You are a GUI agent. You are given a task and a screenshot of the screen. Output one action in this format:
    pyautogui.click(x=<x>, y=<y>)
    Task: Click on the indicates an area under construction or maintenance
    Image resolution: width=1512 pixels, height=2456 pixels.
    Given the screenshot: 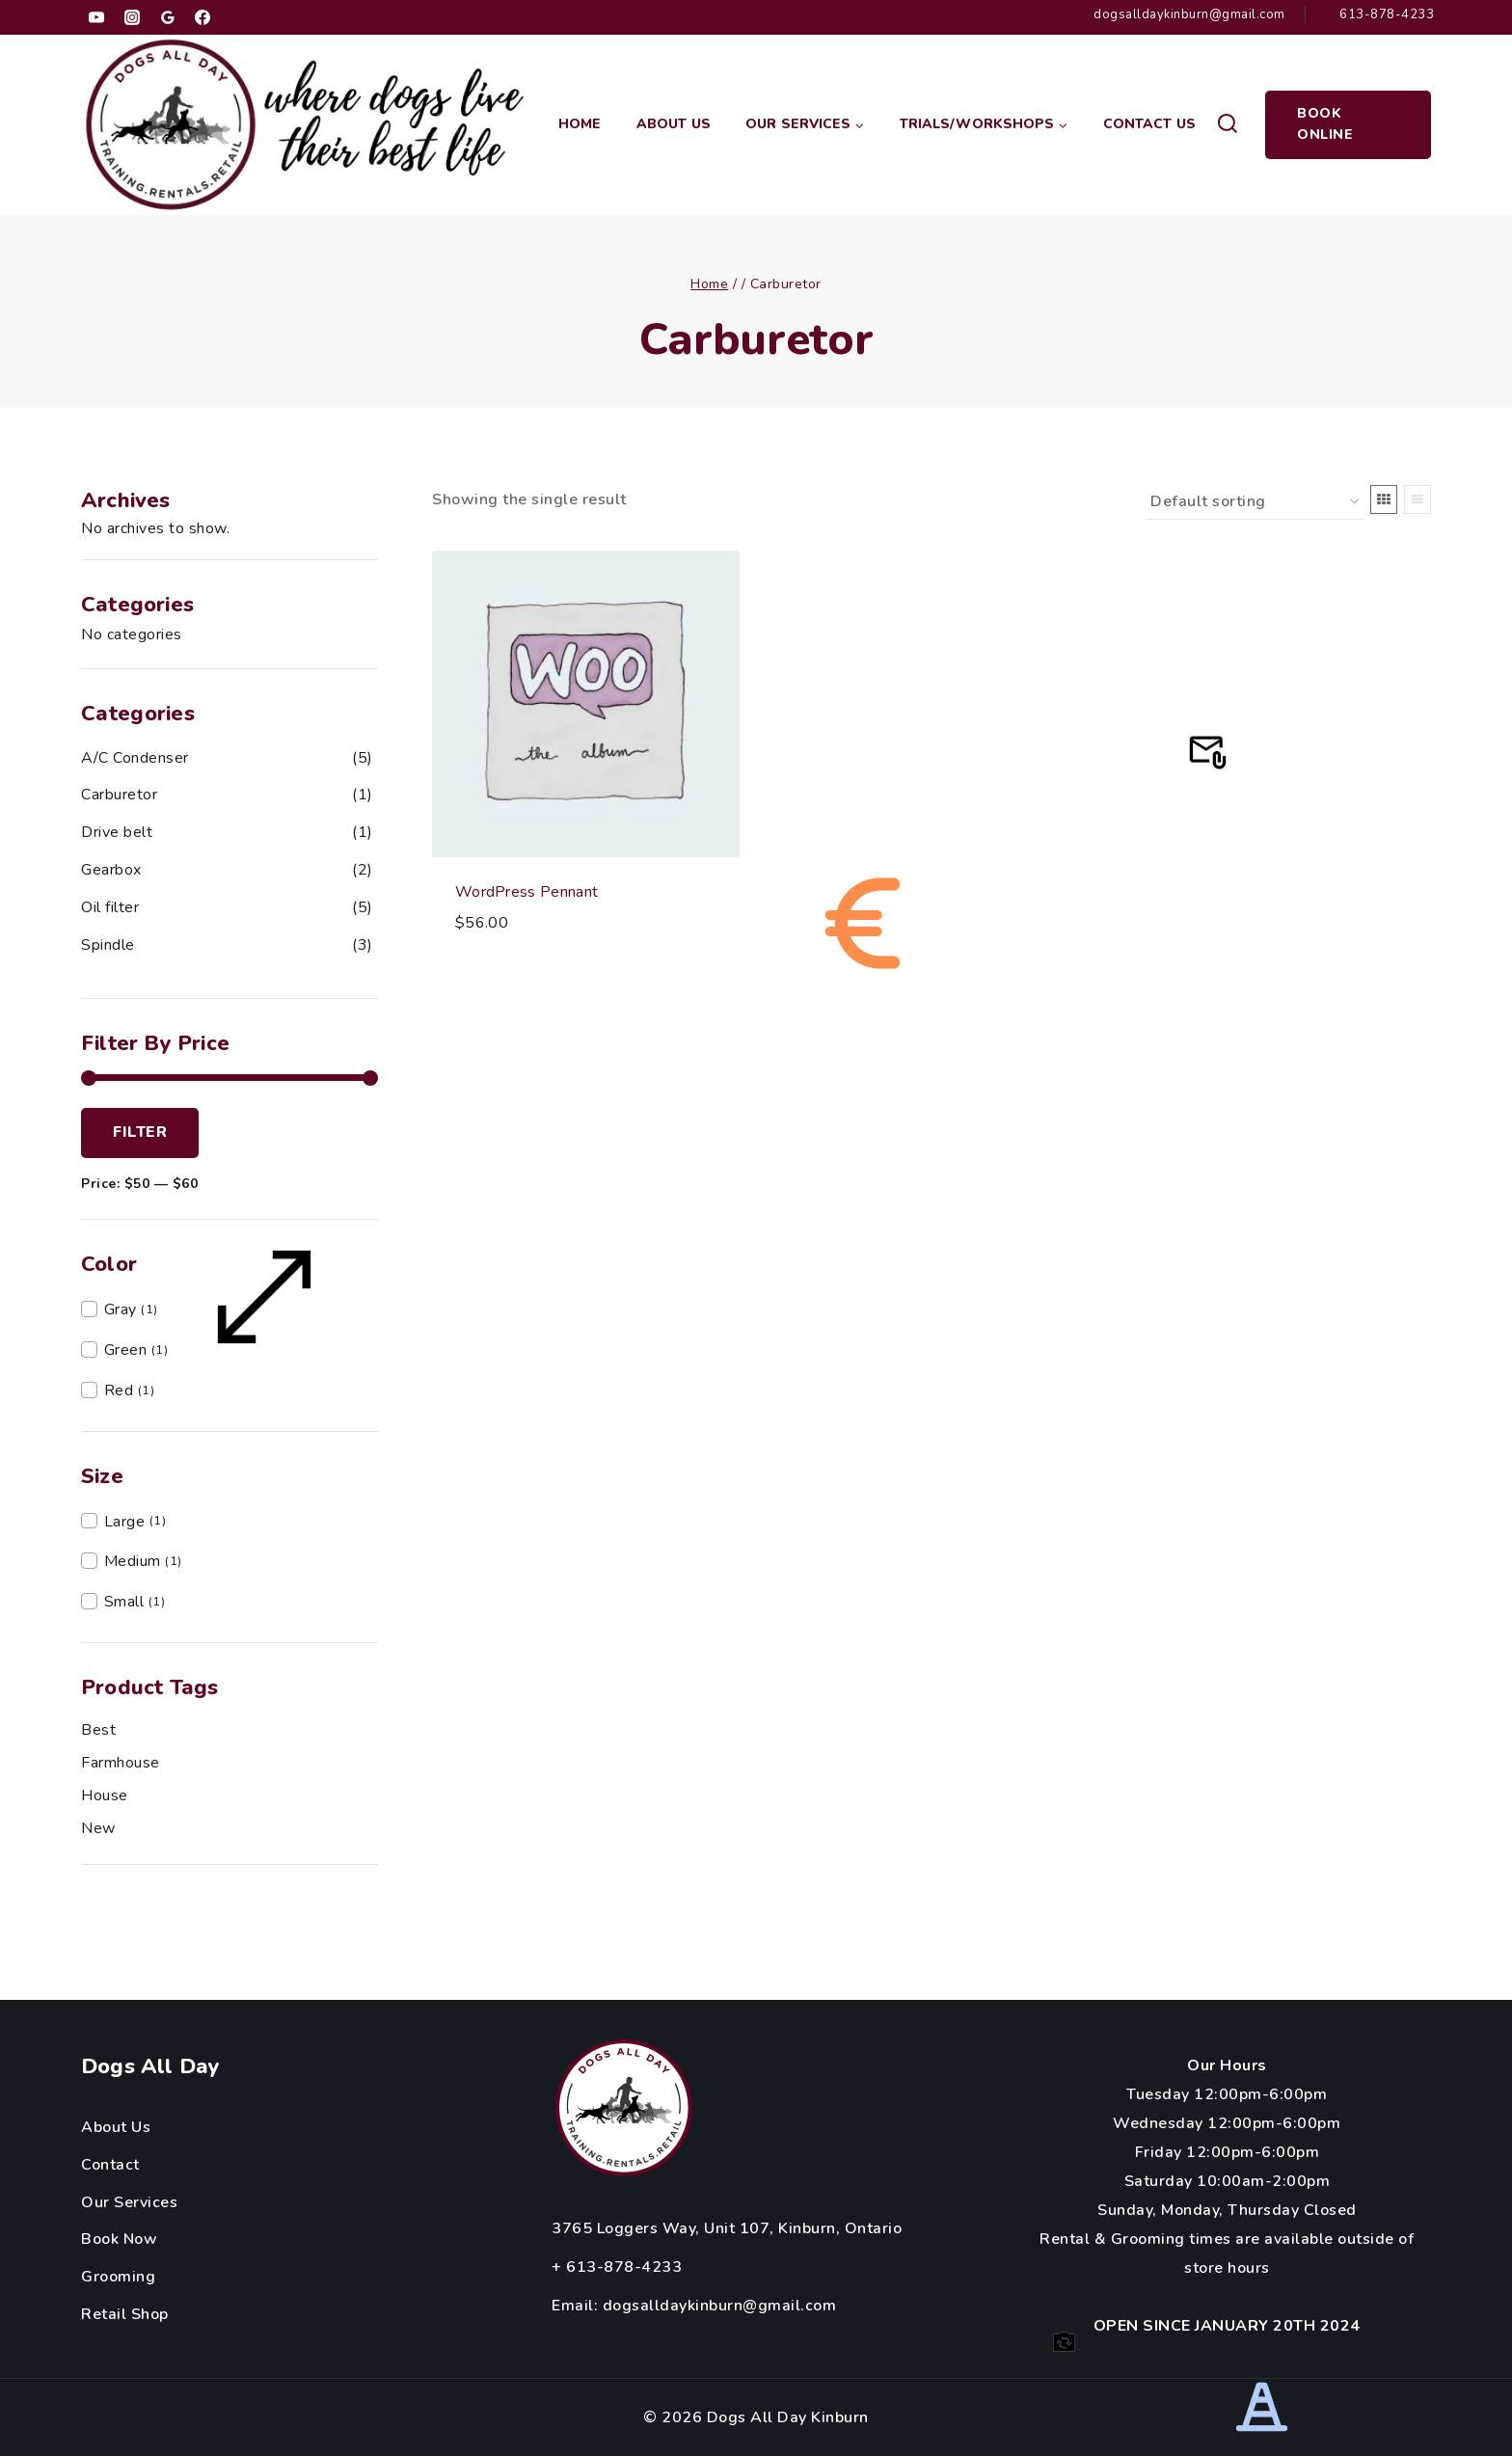 What is the action you would take?
    pyautogui.click(x=1261, y=2405)
    